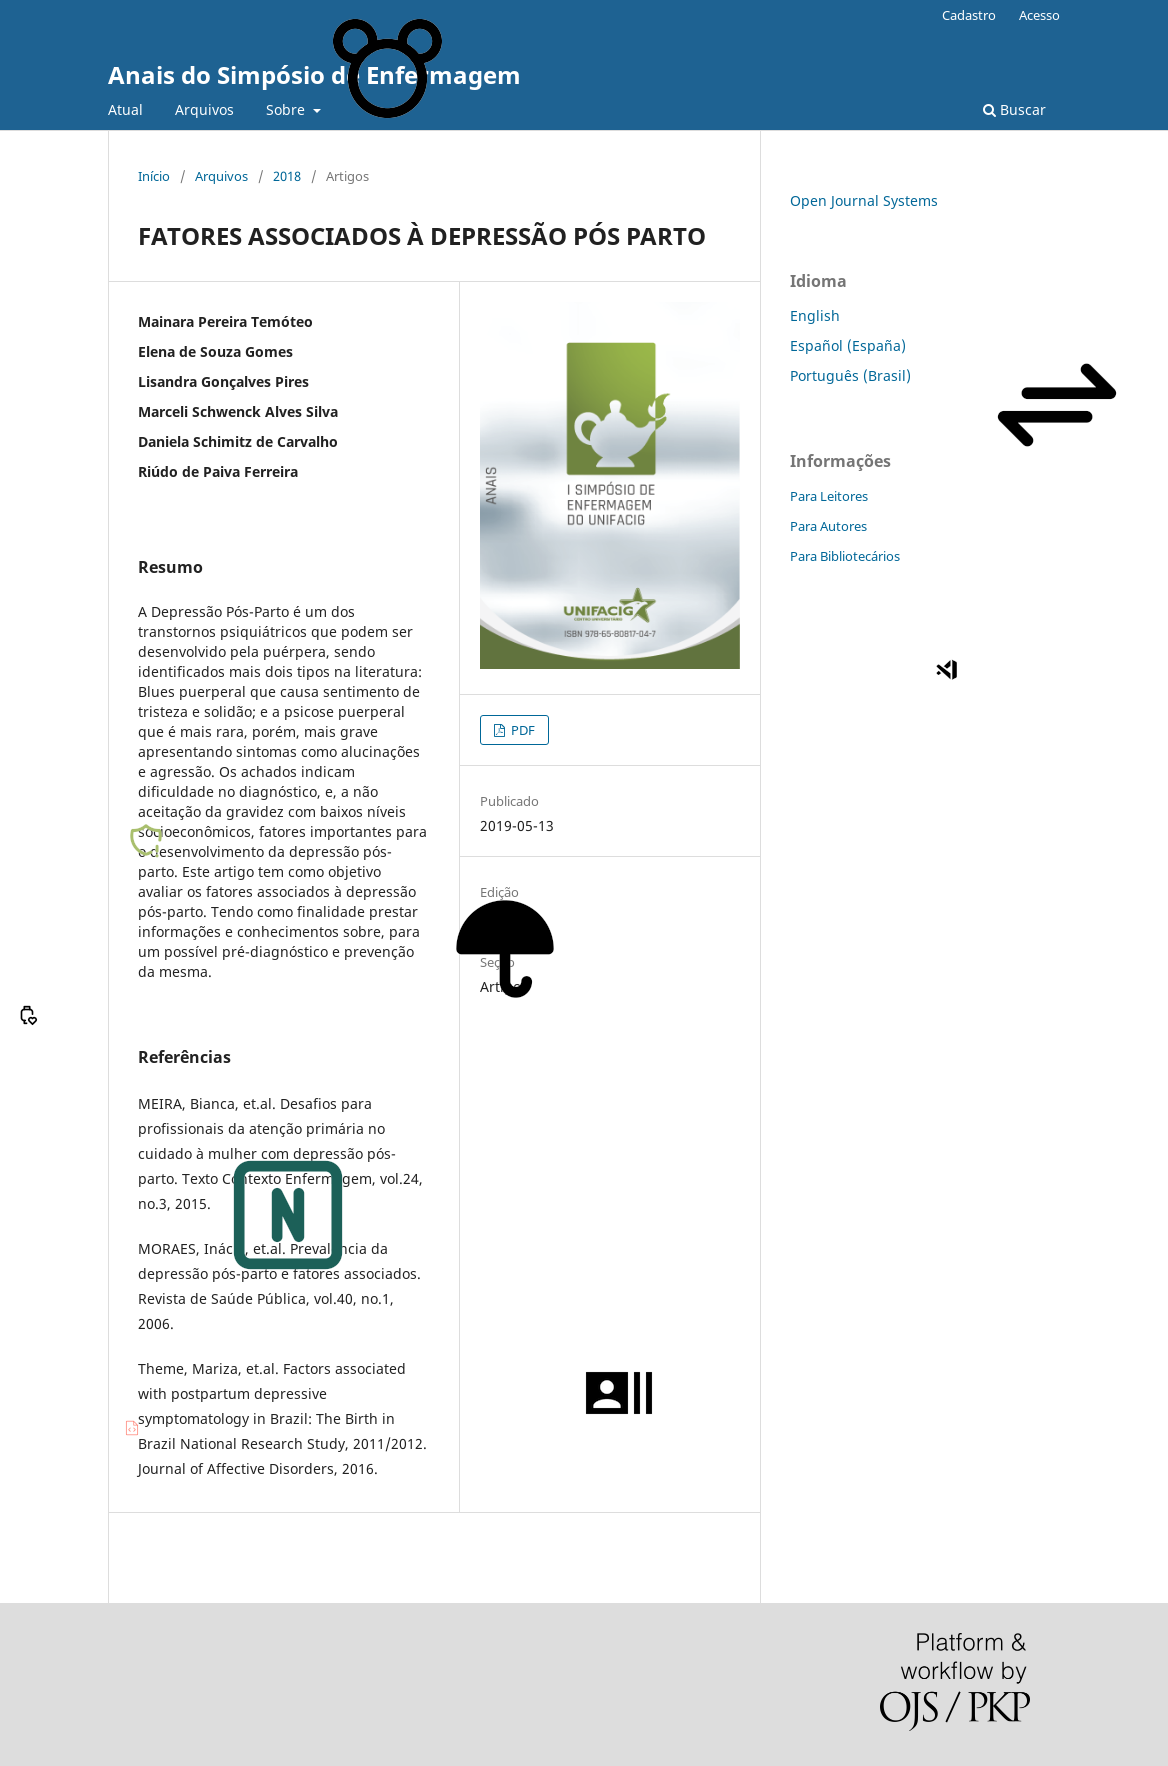 The height and width of the screenshot is (1766, 1168). Describe the element at coordinates (1057, 405) in the screenshot. I see `switch or swap between two items` at that location.